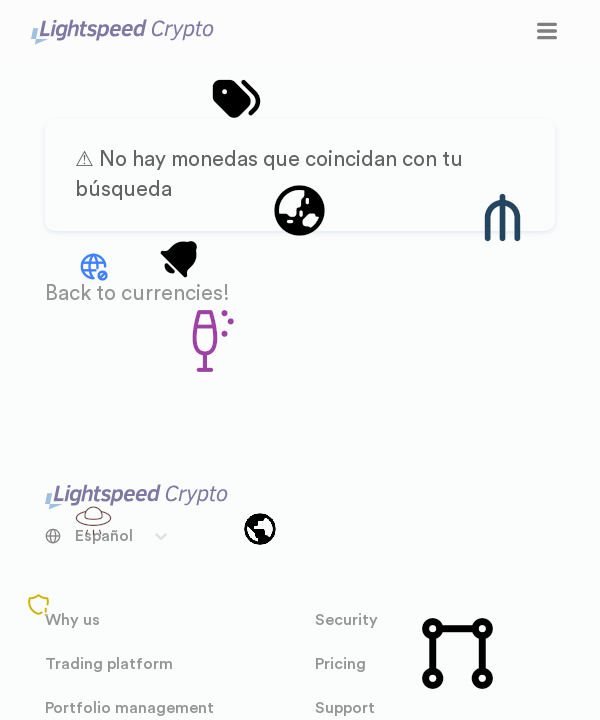  Describe the element at coordinates (38, 604) in the screenshot. I see `security warning or alert detected` at that location.